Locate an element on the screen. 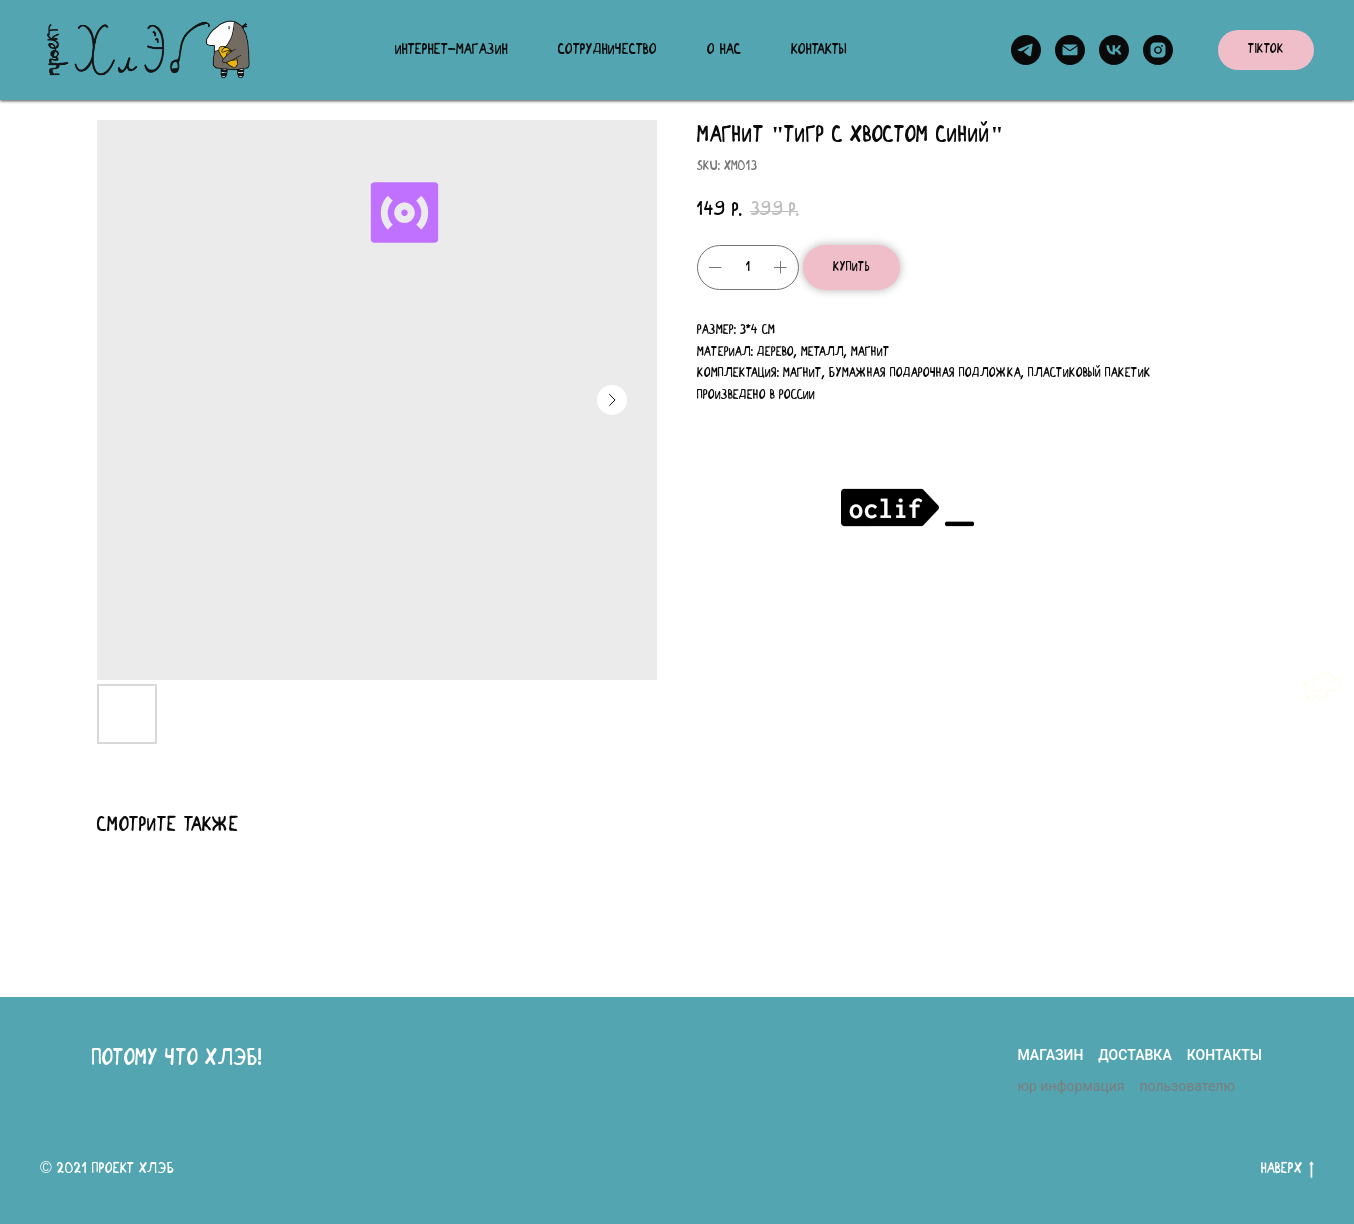 This screenshot has height=1224, width=1354. apache hadoop platform logo is located at coordinates (1321, 686).